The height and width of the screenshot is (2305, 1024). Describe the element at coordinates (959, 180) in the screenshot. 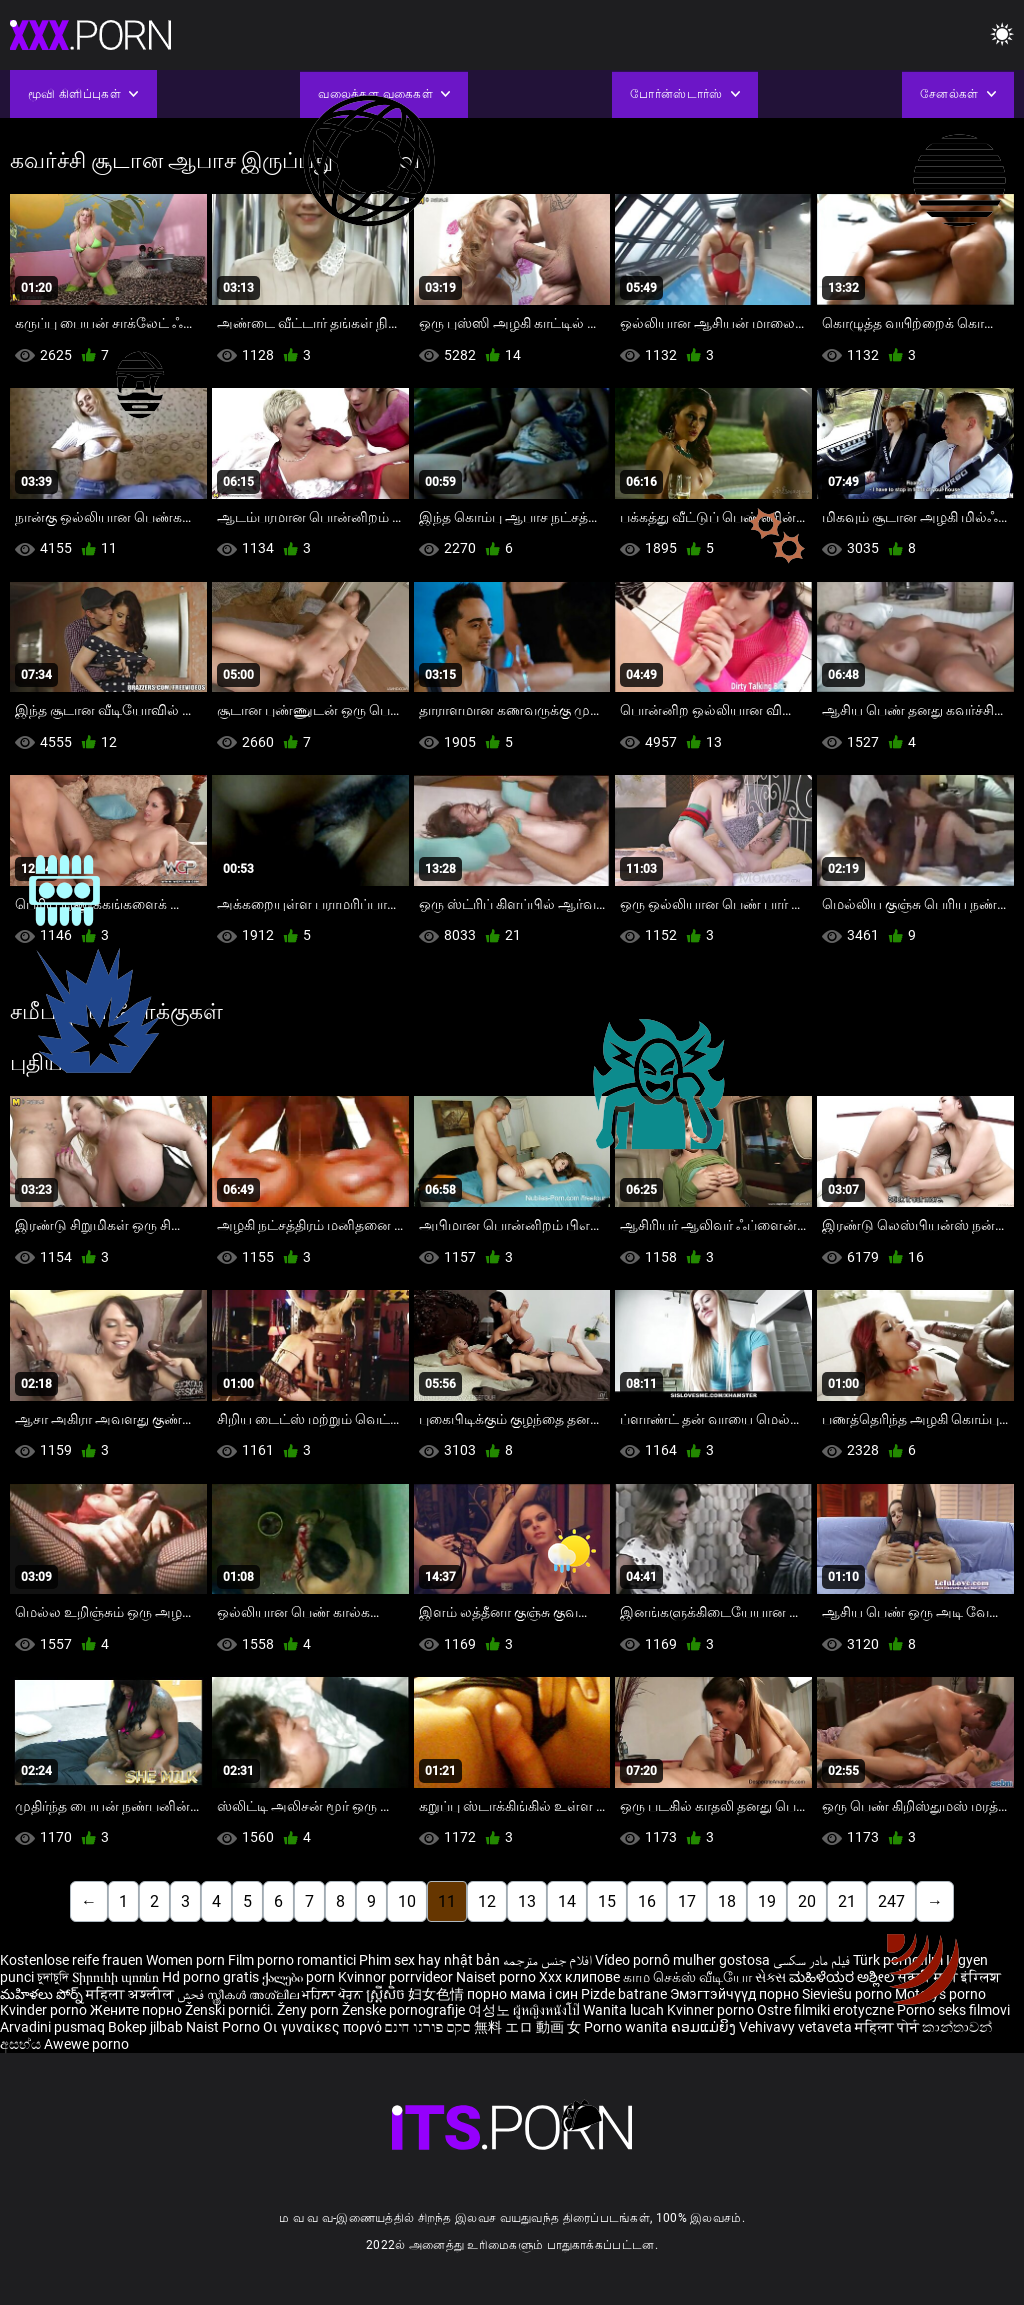

I see `represents a holographic or 3D display element` at that location.